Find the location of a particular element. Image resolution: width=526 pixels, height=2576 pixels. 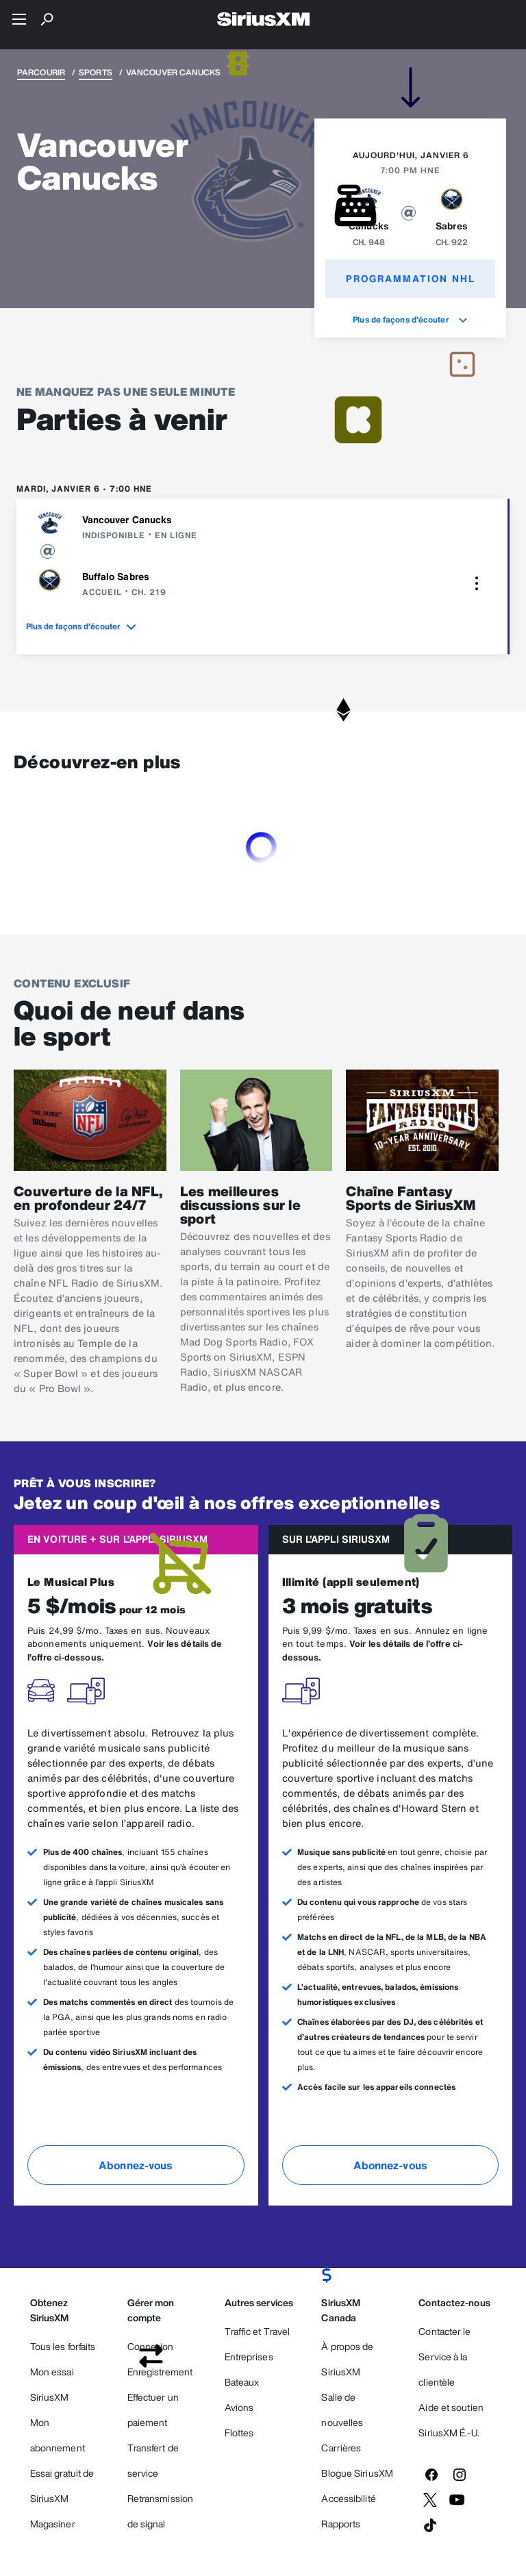

visit kickstarter website or app is located at coordinates (358, 420).